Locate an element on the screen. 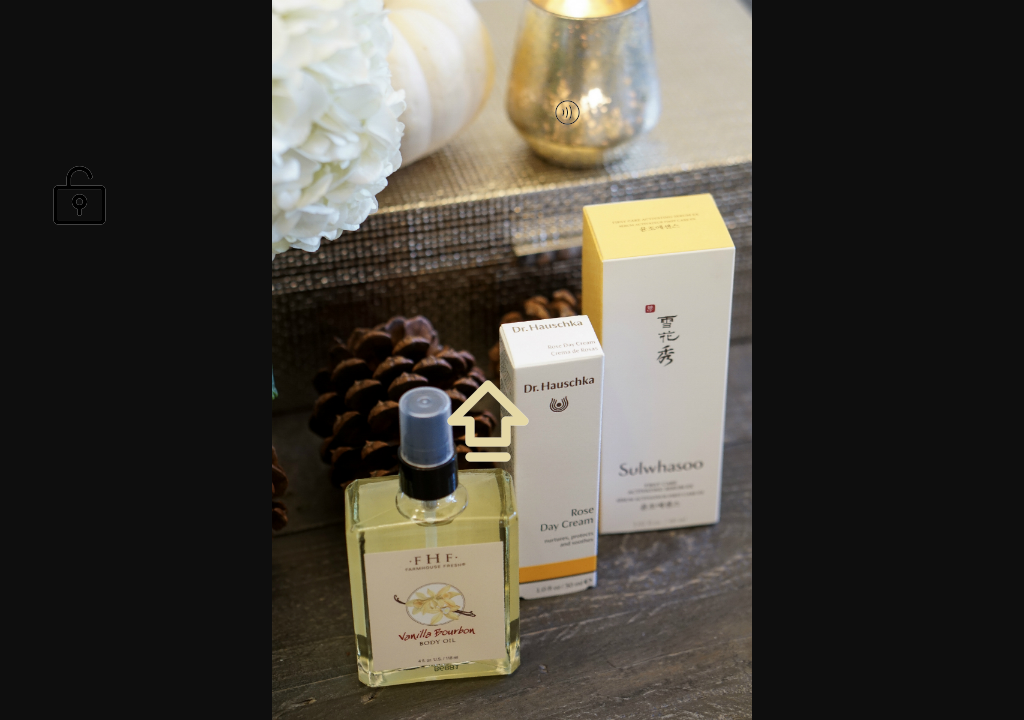 This screenshot has height=720, width=1024. unlock with key or password is located at coordinates (79, 198).